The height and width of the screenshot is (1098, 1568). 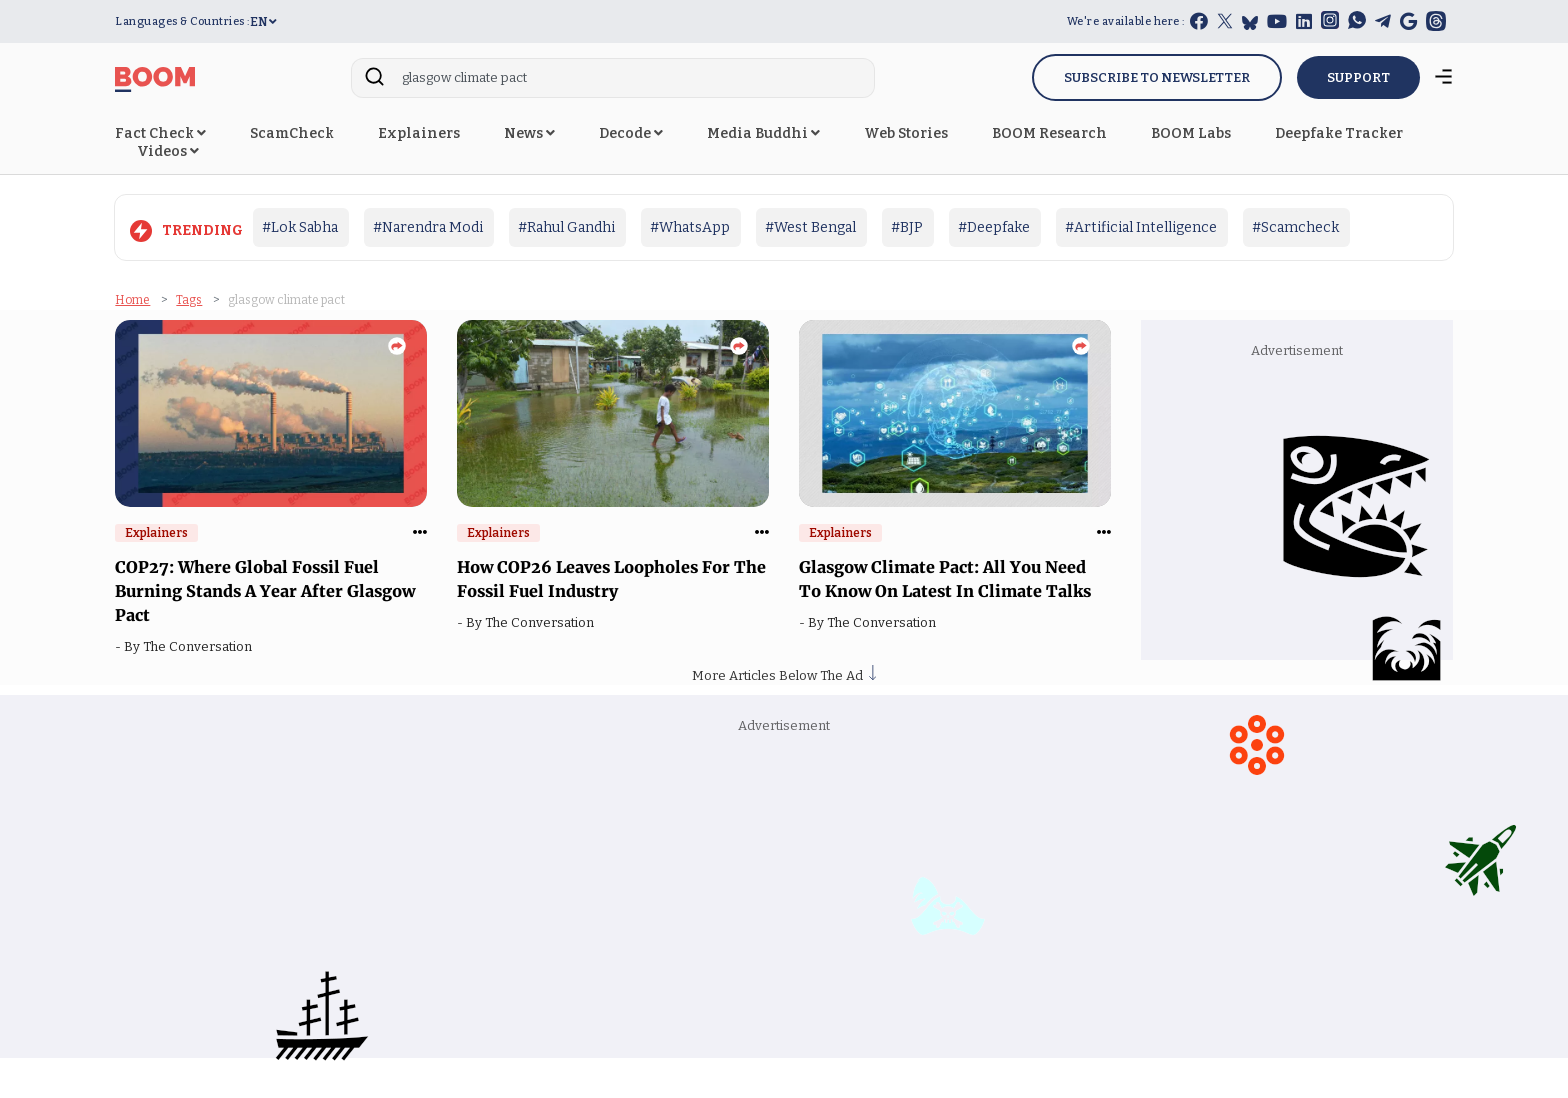 I want to click on enter a fire-themed portal or dungeon, so click(x=1406, y=646).